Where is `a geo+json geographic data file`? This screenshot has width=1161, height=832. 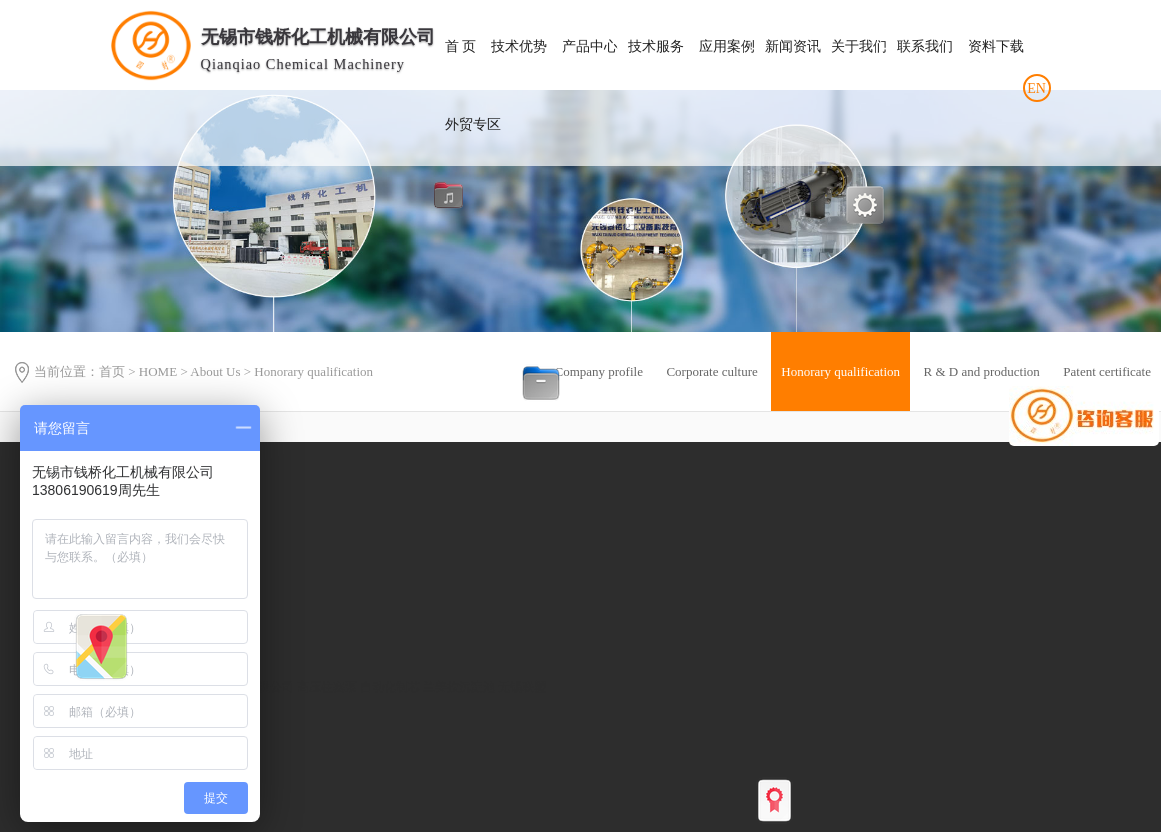 a geo+json geographic data file is located at coordinates (101, 646).